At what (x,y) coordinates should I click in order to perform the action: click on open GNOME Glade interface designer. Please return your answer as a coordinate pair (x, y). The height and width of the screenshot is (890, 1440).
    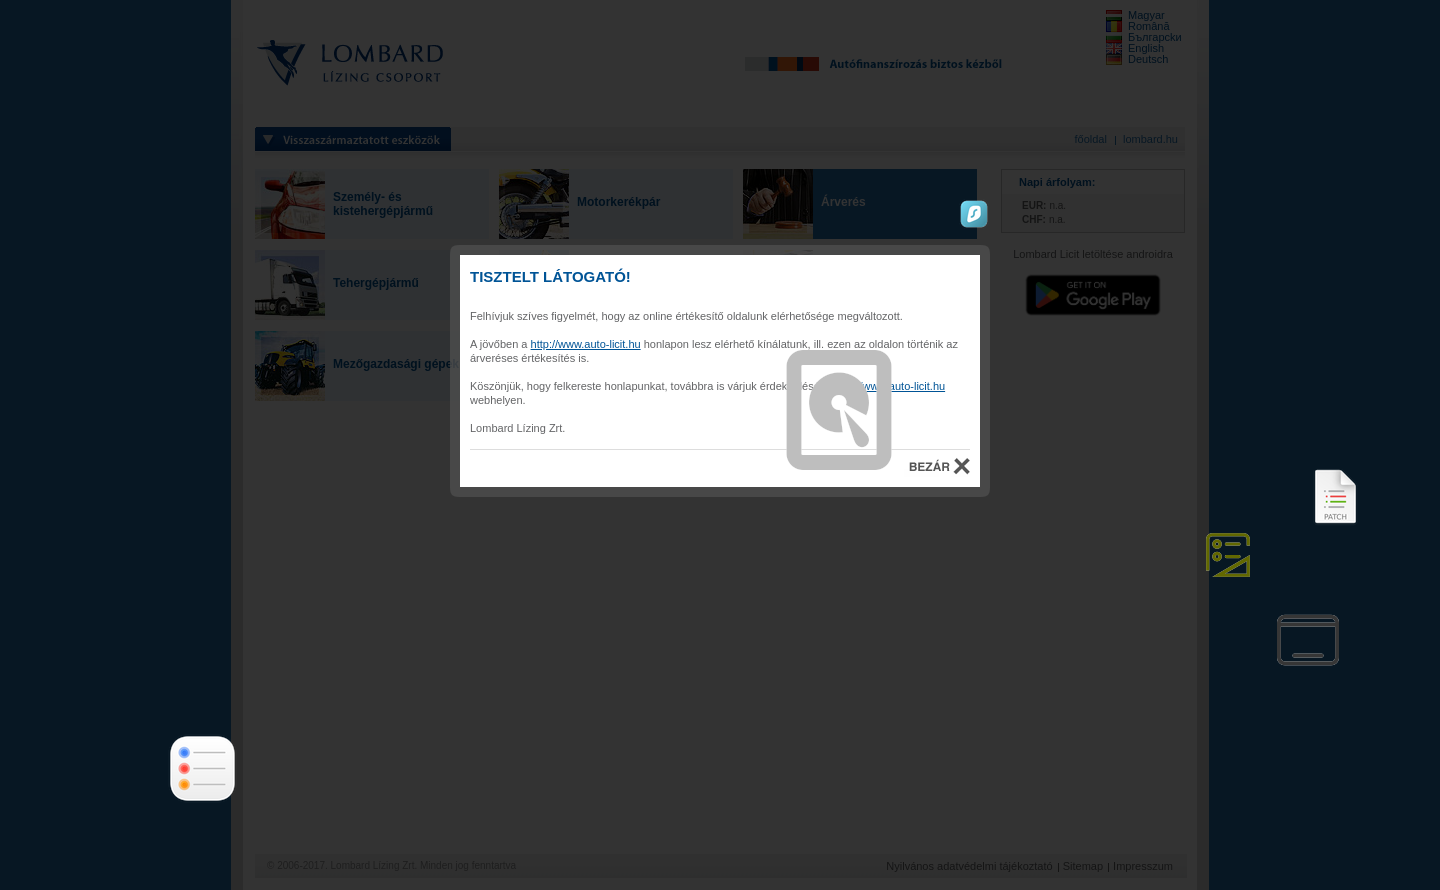
    Looking at the image, I should click on (1228, 555).